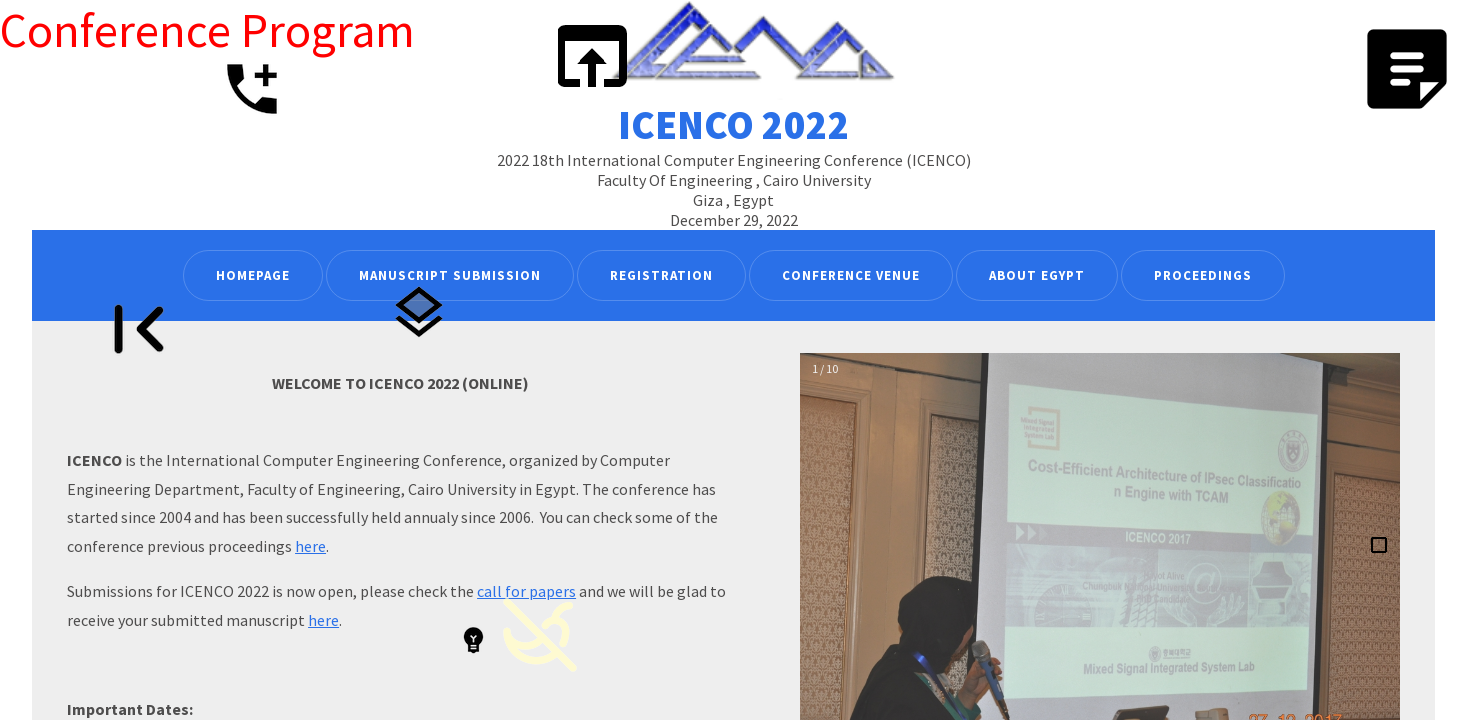  What do you see at coordinates (540, 635) in the screenshot?
I see `disable spicy food filter` at bounding box center [540, 635].